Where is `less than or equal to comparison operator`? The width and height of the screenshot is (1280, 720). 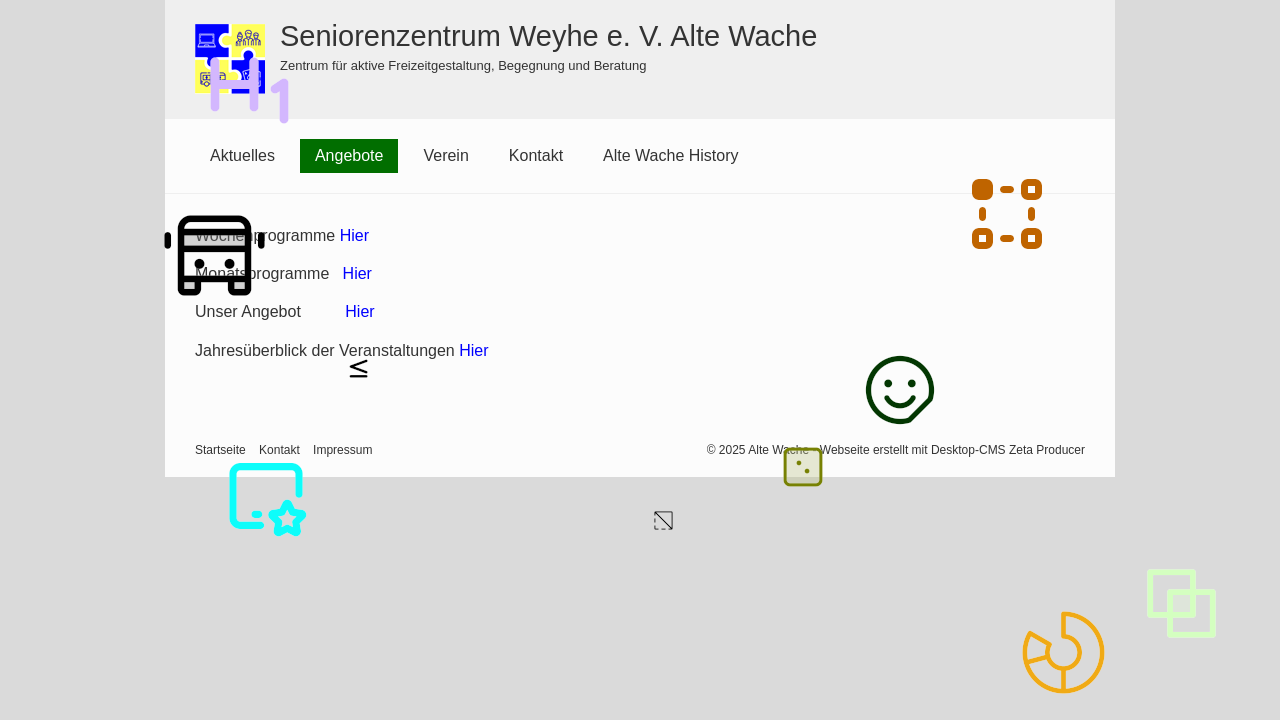 less than or equal to comparison operator is located at coordinates (359, 369).